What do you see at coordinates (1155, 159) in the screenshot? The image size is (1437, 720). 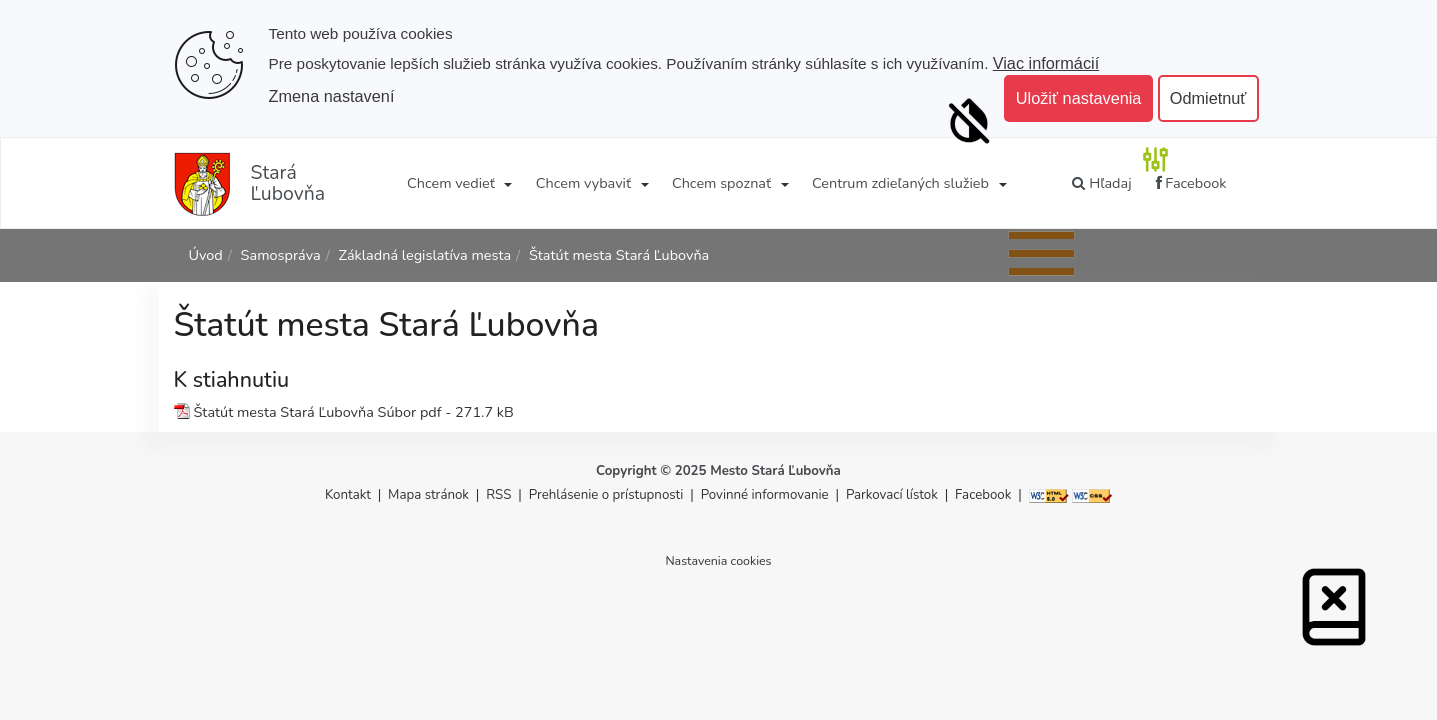 I see `adjust settings or preferences` at bounding box center [1155, 159].